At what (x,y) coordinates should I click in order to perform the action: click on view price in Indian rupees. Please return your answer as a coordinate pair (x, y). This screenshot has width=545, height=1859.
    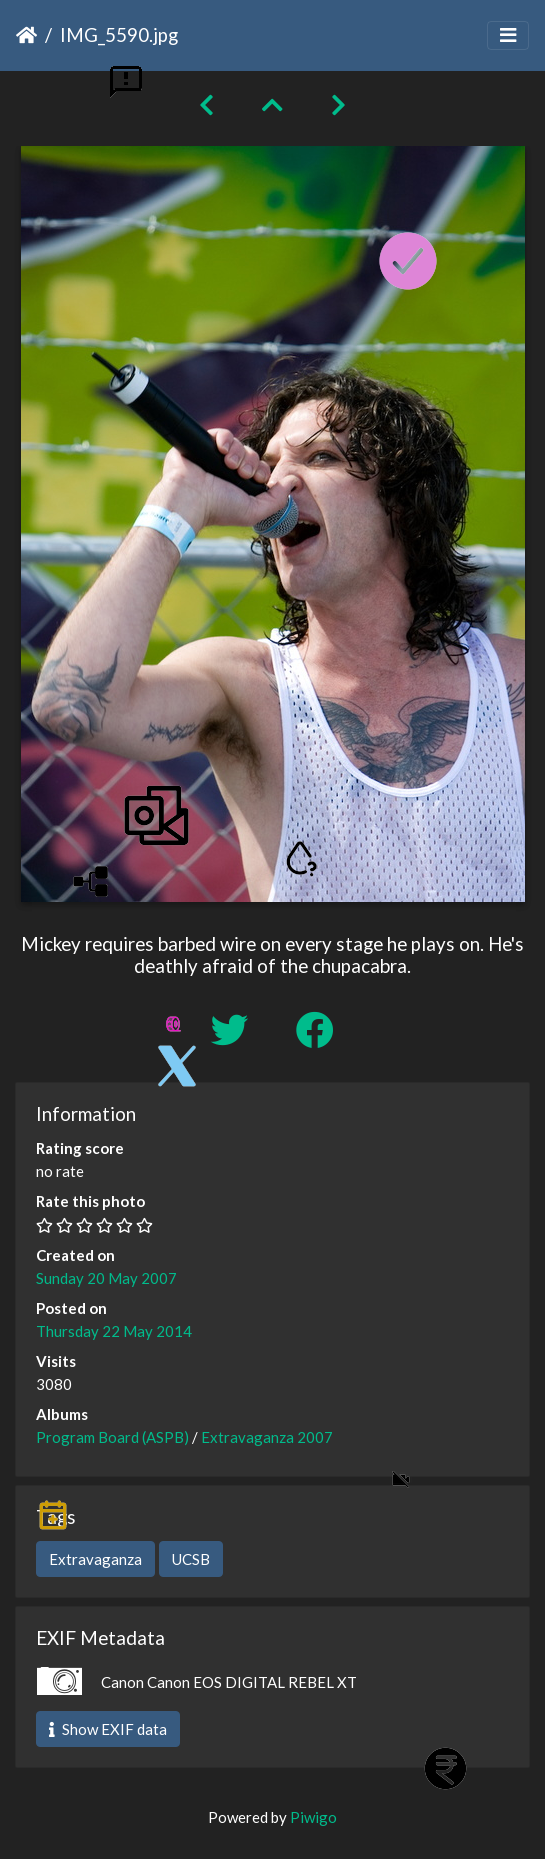
    Looking at the image, I should click on (445, 1768).